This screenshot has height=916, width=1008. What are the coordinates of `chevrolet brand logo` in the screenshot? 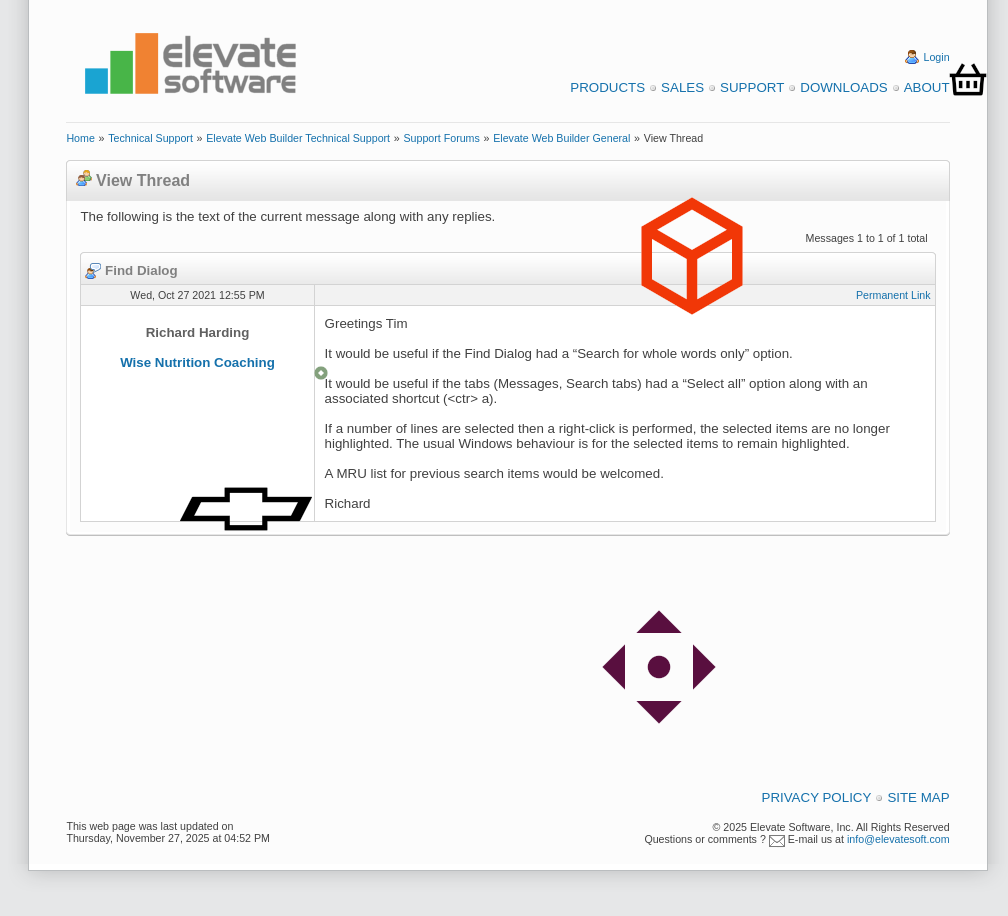 It's located at (246, 509).